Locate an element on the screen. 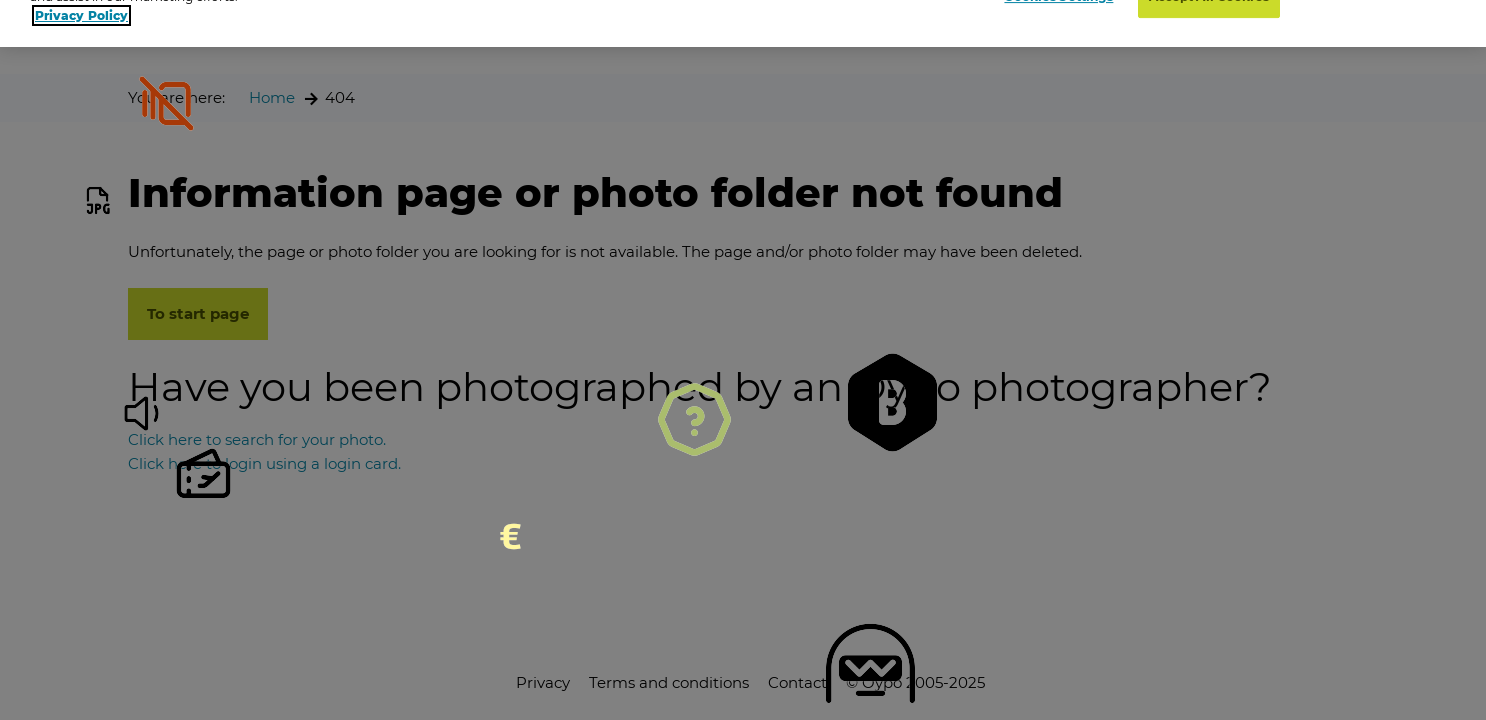 The height and width of the screenshot is (720, 1486). view prices in euros is located at coordinates (510, 536).